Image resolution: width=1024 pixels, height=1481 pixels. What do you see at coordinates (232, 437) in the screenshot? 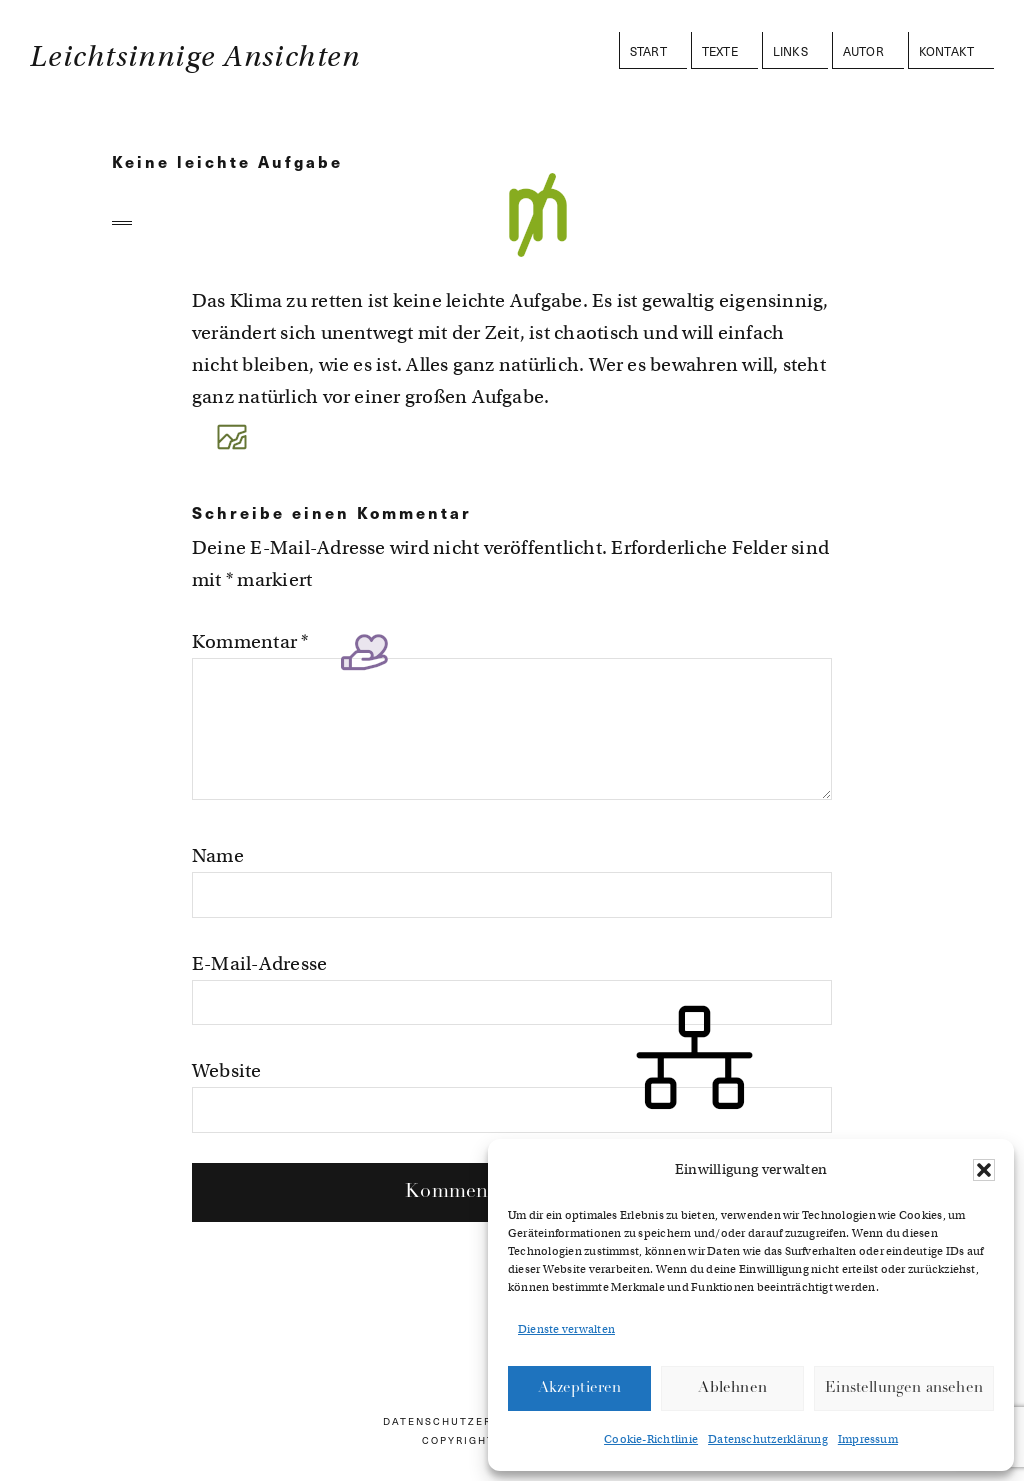
I see `indicates a broken or corrupted image file` at bounding box center [232, 437].